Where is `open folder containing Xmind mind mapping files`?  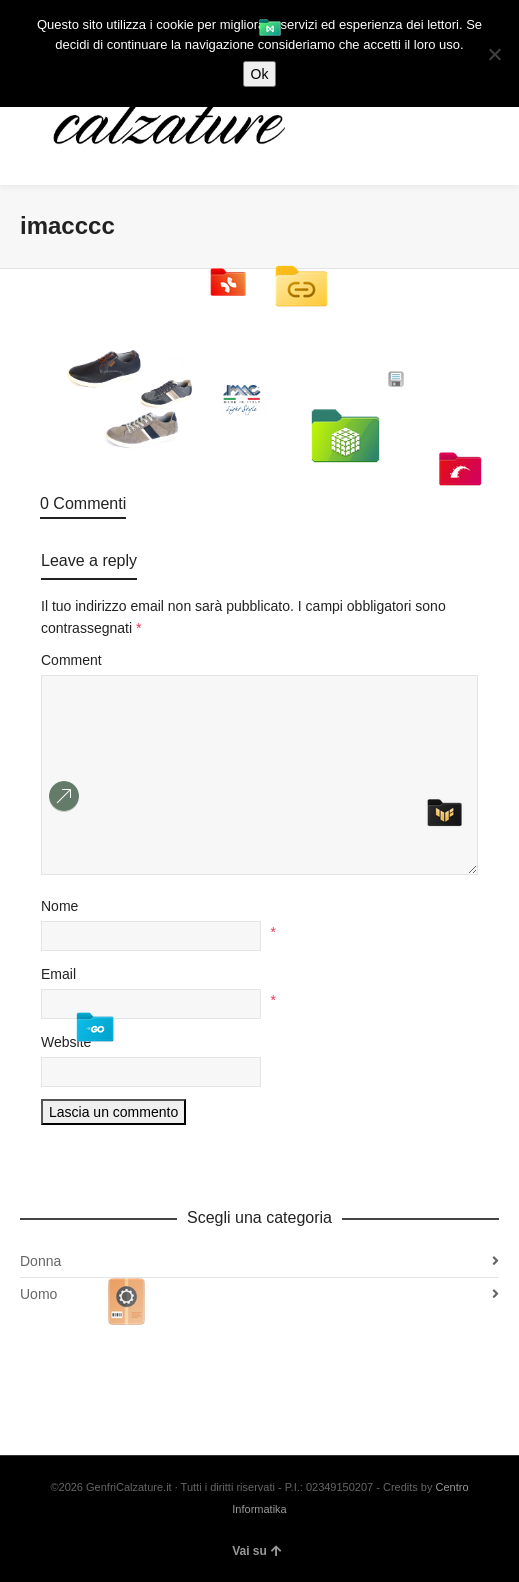 open folder containing Xmind mind mapping files is located at coordinates (228, 283).